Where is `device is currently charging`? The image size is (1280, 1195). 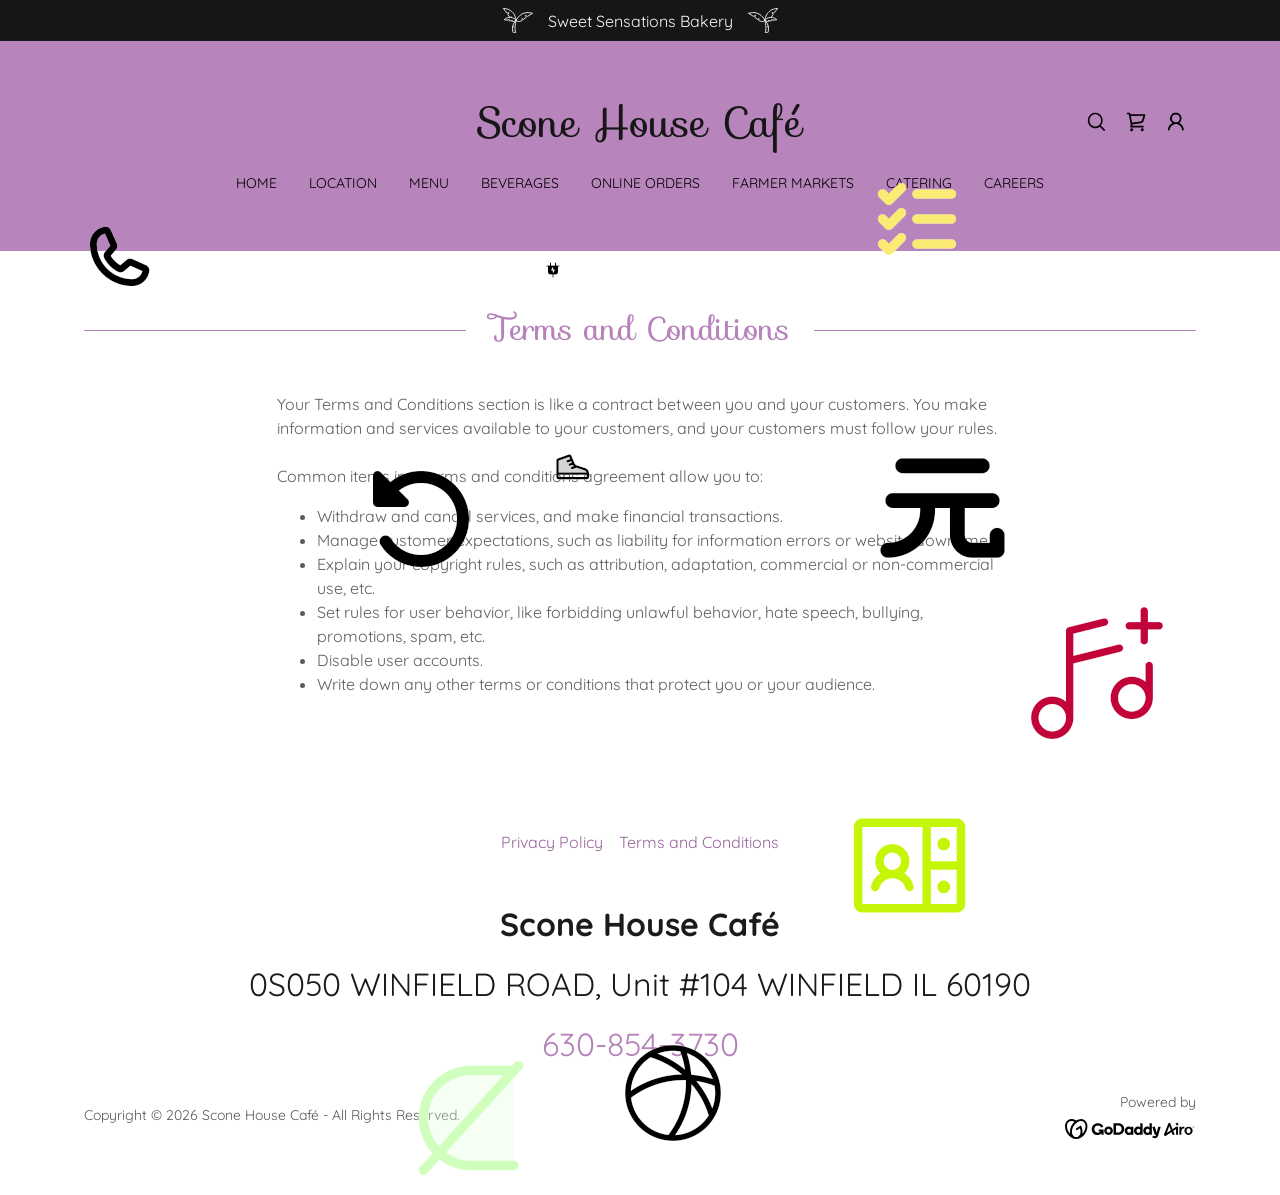
device is currently charging is located at coordinates (553, 270).